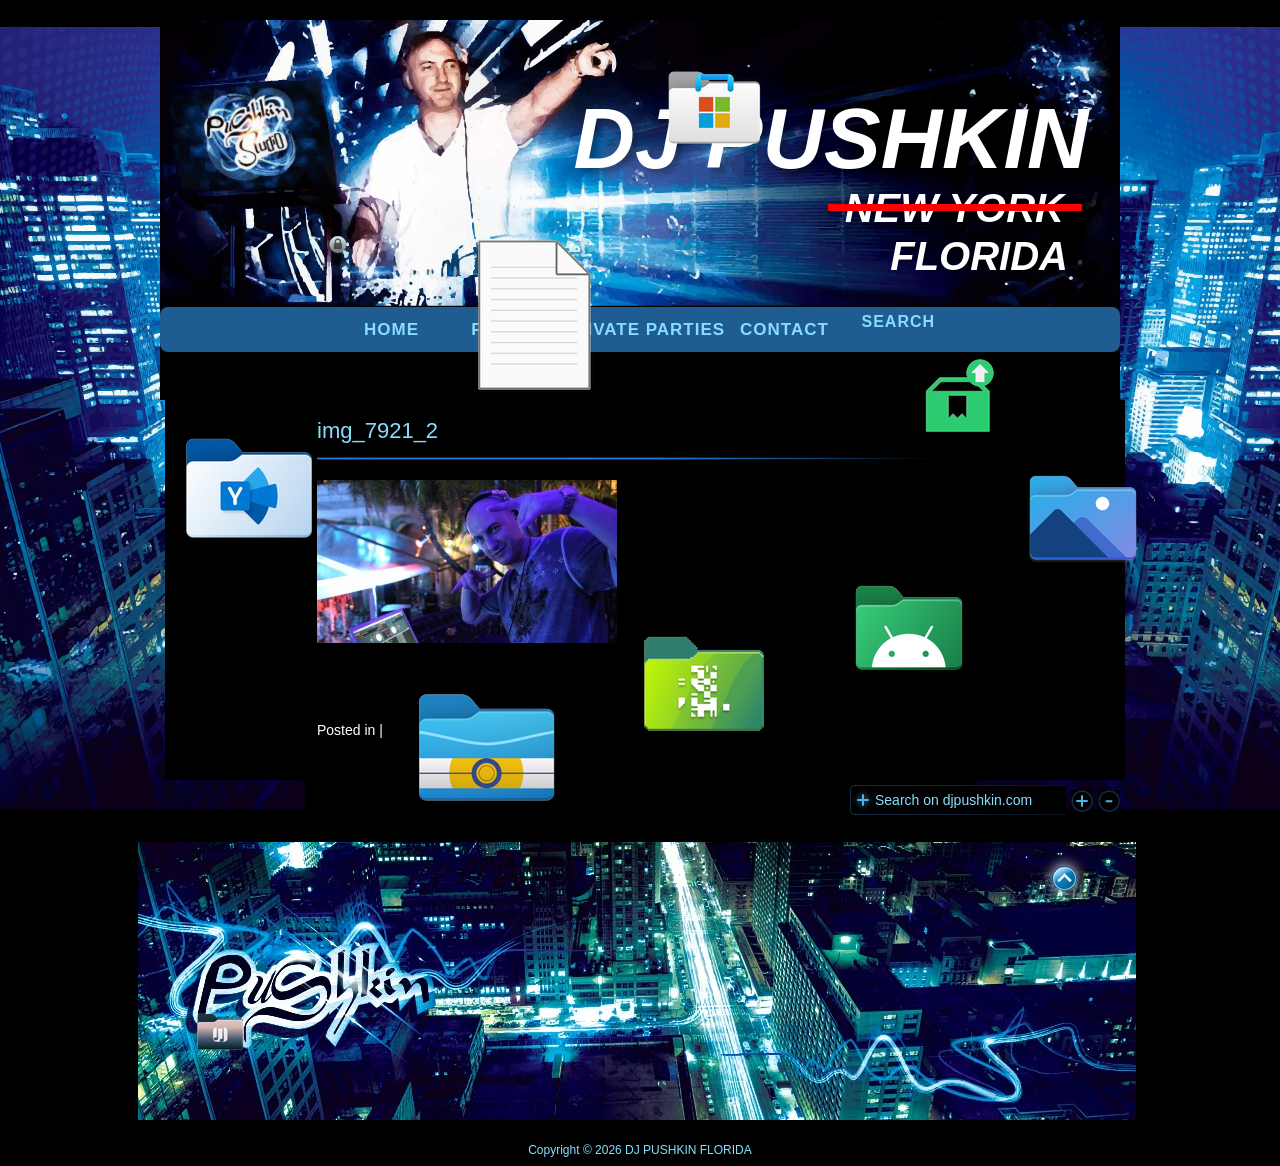 This screenshot has width=1280, height=1166. I want to click on open folder containing Microsoft Yammer files, so click(248, 491).